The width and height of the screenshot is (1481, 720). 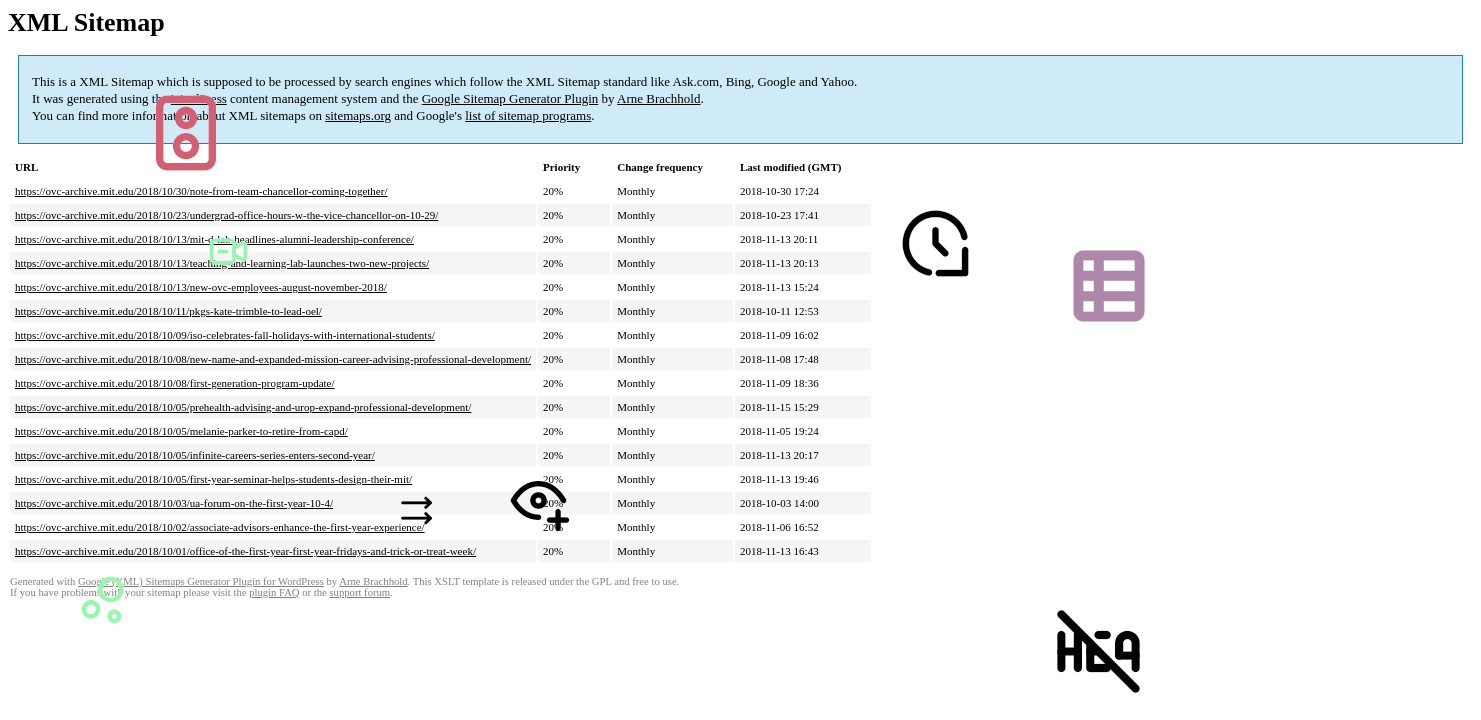 What do you see at coordinates (1098, 651) in the screenshot?
I see `disable HTTP HEAD request method` at bounding box center [1098, 651].